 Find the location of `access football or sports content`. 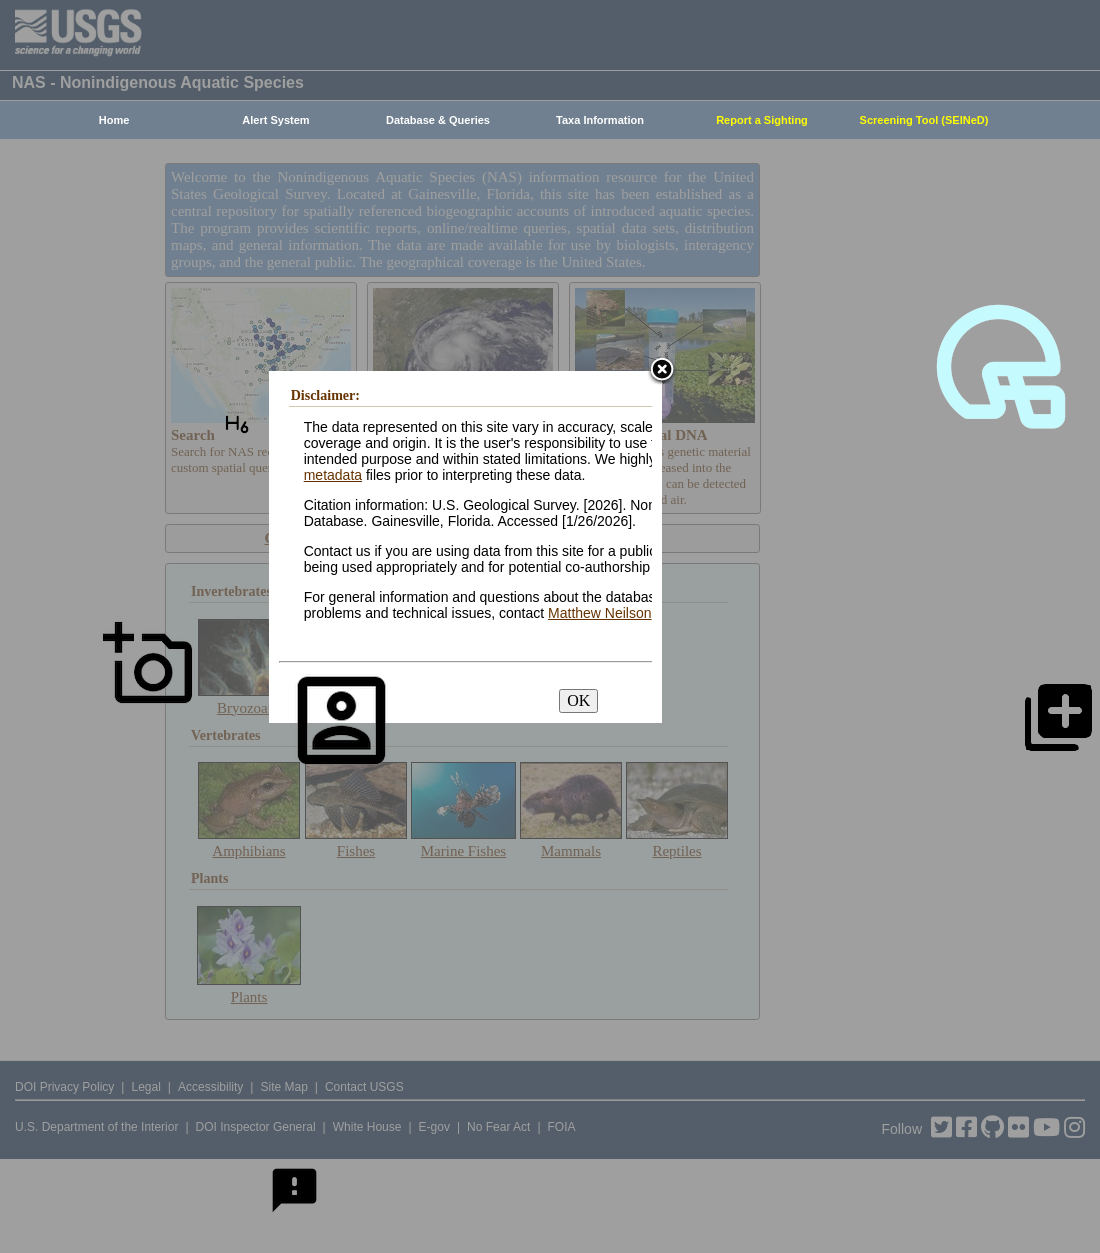

access football or sports content is located at coordinates (1001, 369).